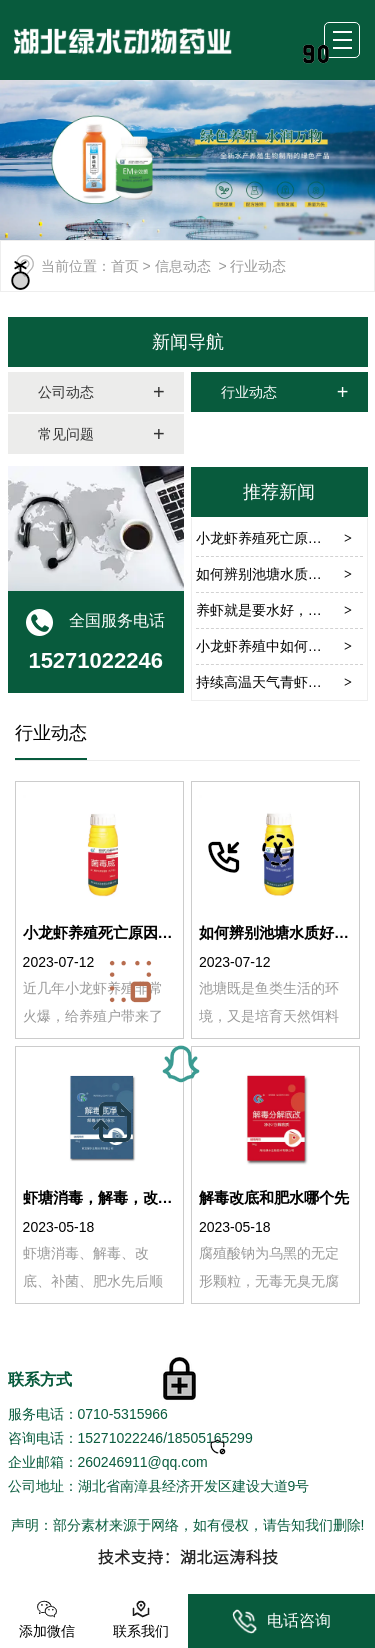 The height and width of the screenshot is (1648, 375). What do you see at coordinates (217, 1446) in the screenshot?
I see `cancel or disable security protection` at bounding box center [217, 1446].